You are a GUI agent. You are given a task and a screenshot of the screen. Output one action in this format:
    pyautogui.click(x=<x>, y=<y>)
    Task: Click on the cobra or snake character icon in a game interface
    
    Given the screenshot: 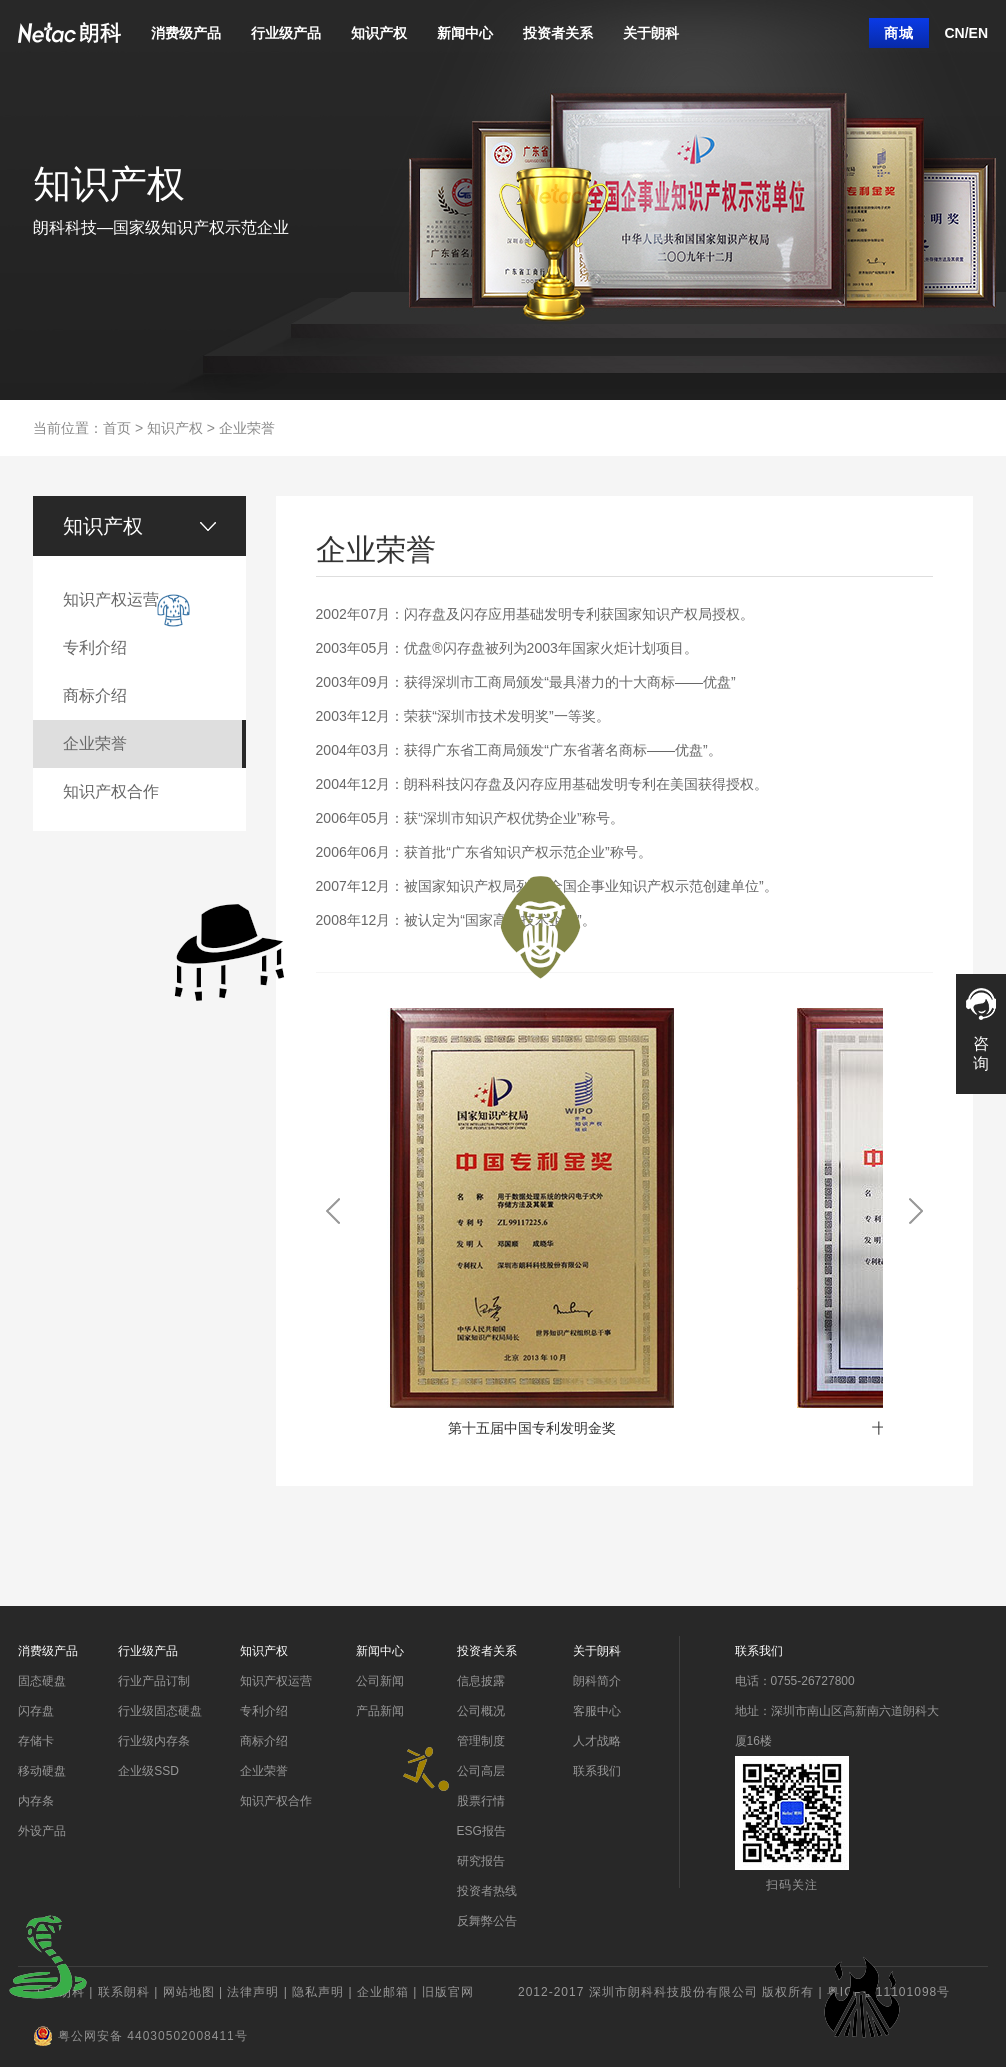 What is the action you would take?
    pyautogui.click(x=48, y=1957)
    